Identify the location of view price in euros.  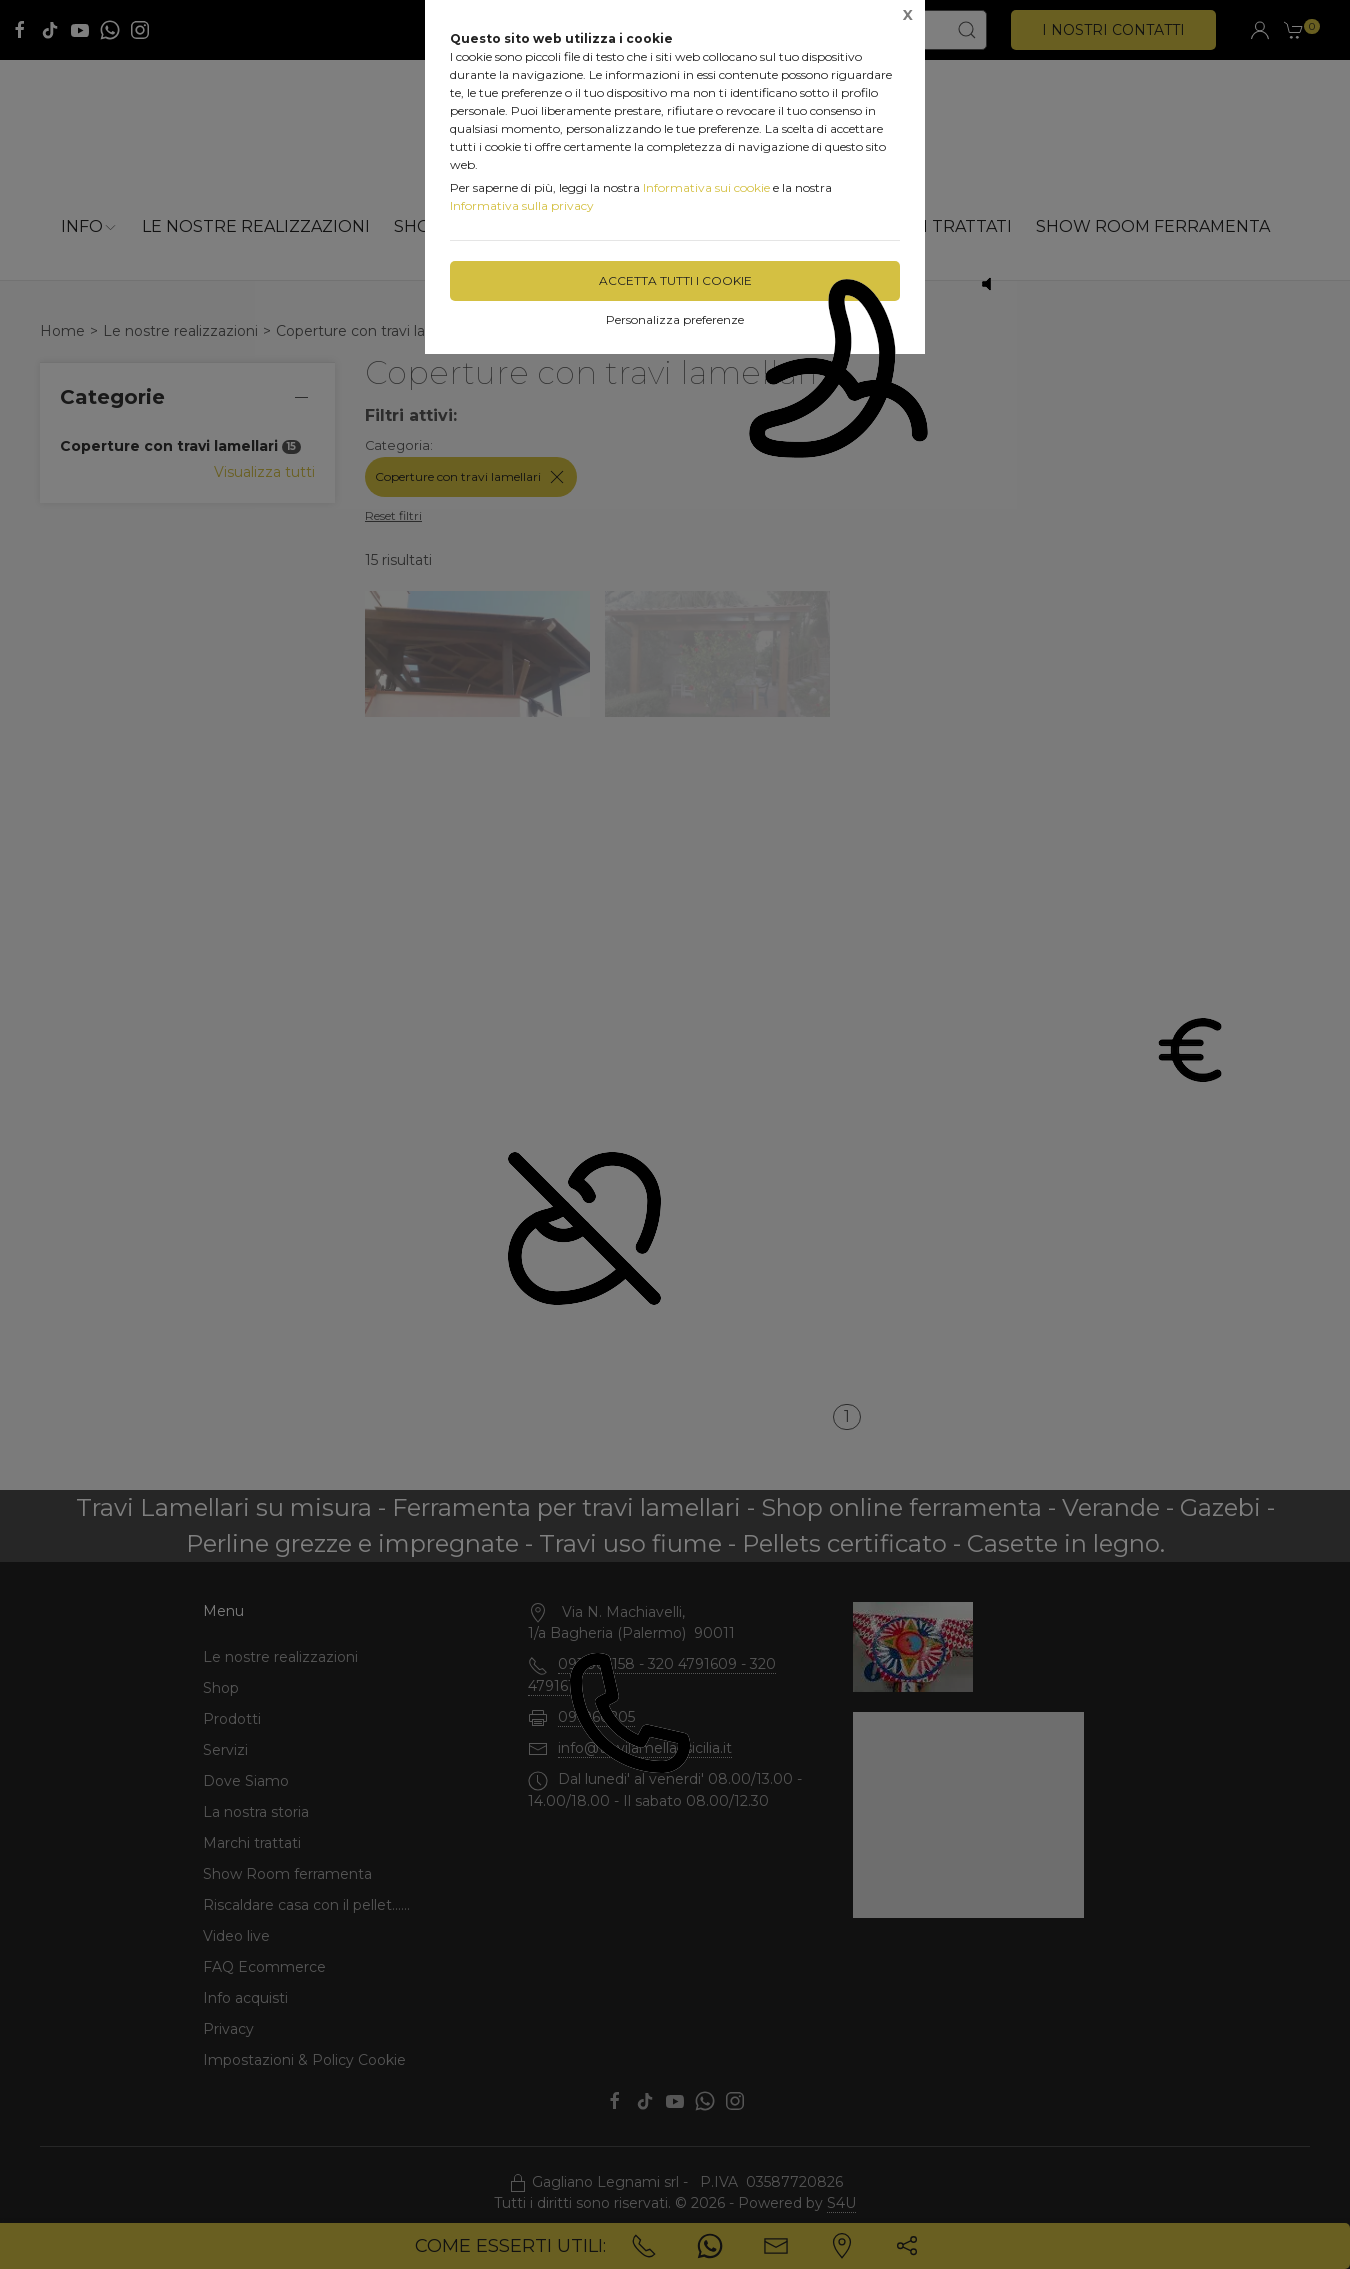
(1192, 1050).